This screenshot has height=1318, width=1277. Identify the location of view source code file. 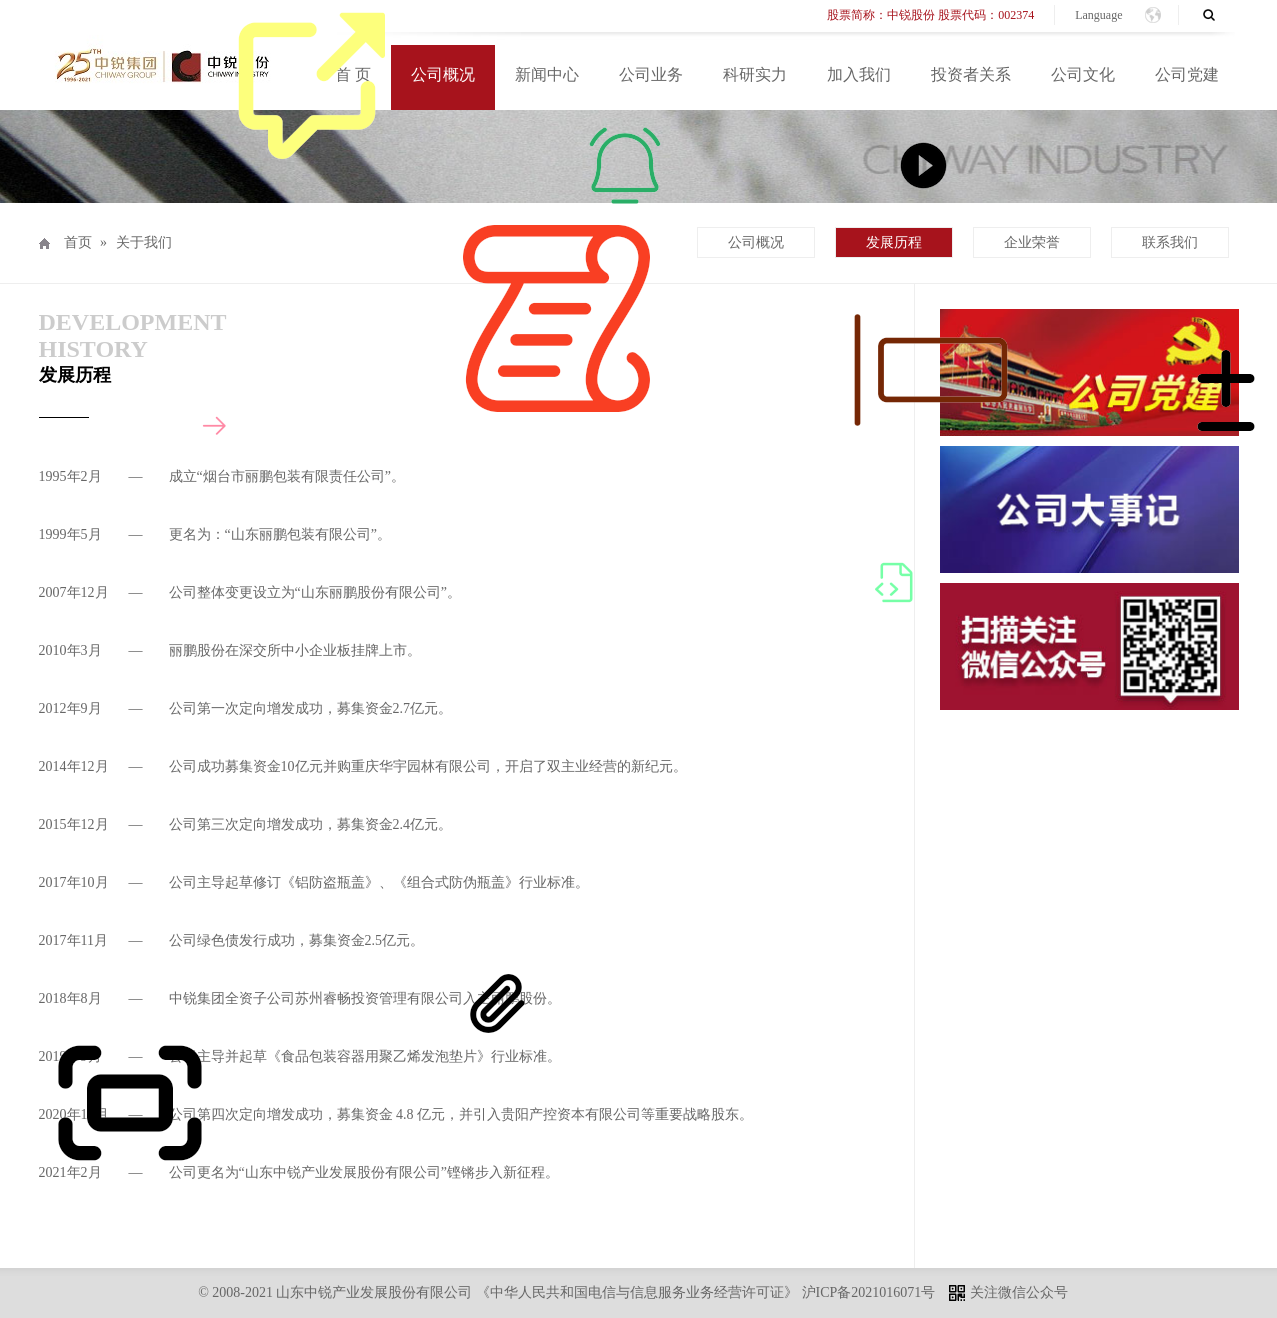
(896, 582).